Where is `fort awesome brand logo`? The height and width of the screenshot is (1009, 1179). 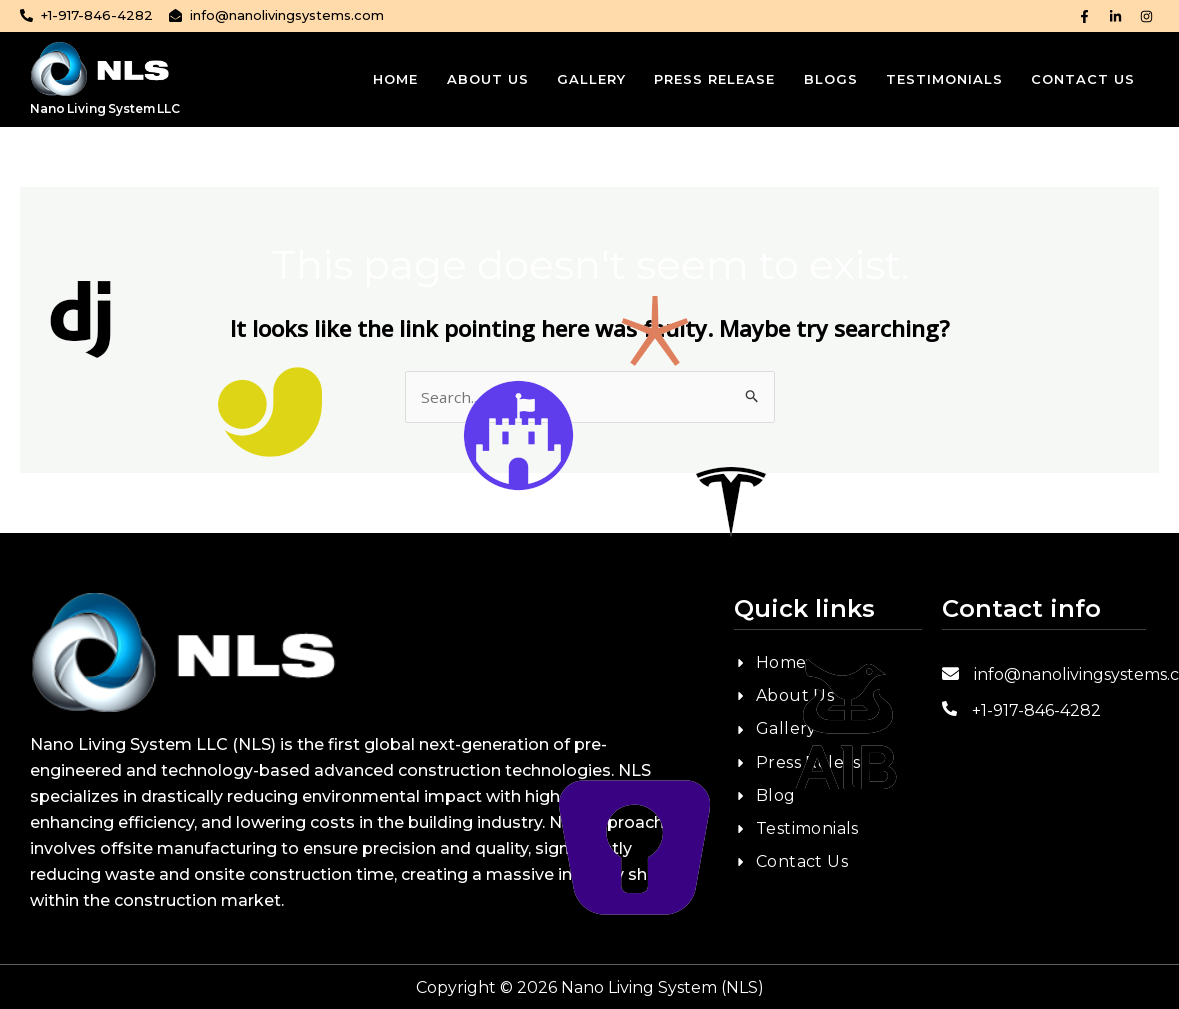 fort awesome brand logo is located at coordinates (518, 435).